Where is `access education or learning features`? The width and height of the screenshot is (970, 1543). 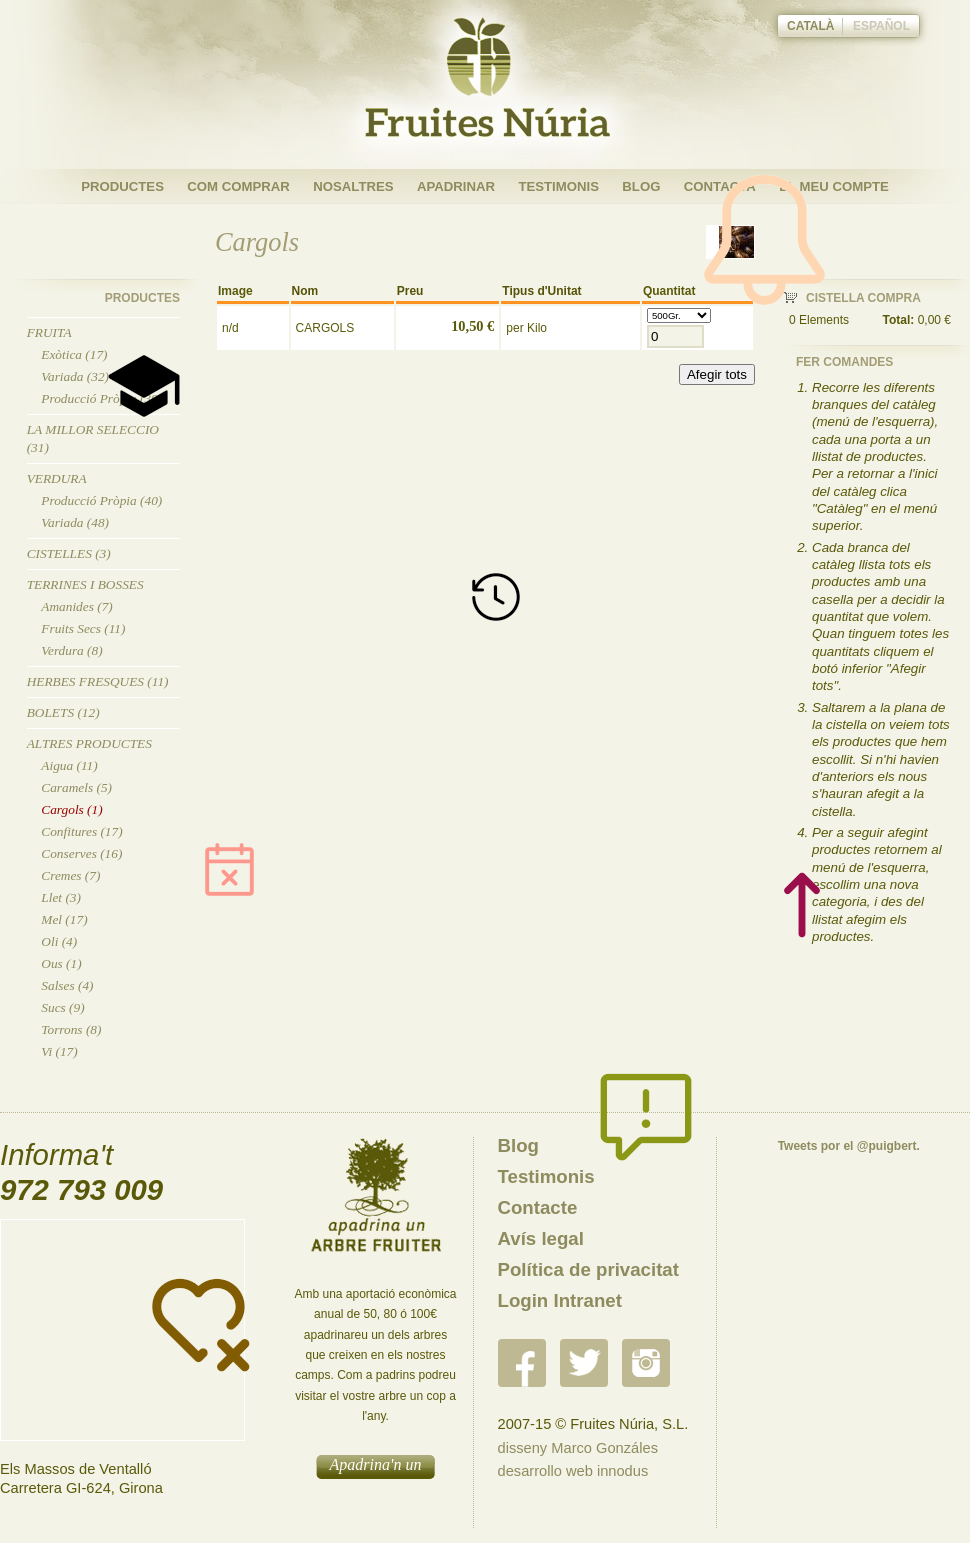 access education or learning features is located at coordinates (144, 386).